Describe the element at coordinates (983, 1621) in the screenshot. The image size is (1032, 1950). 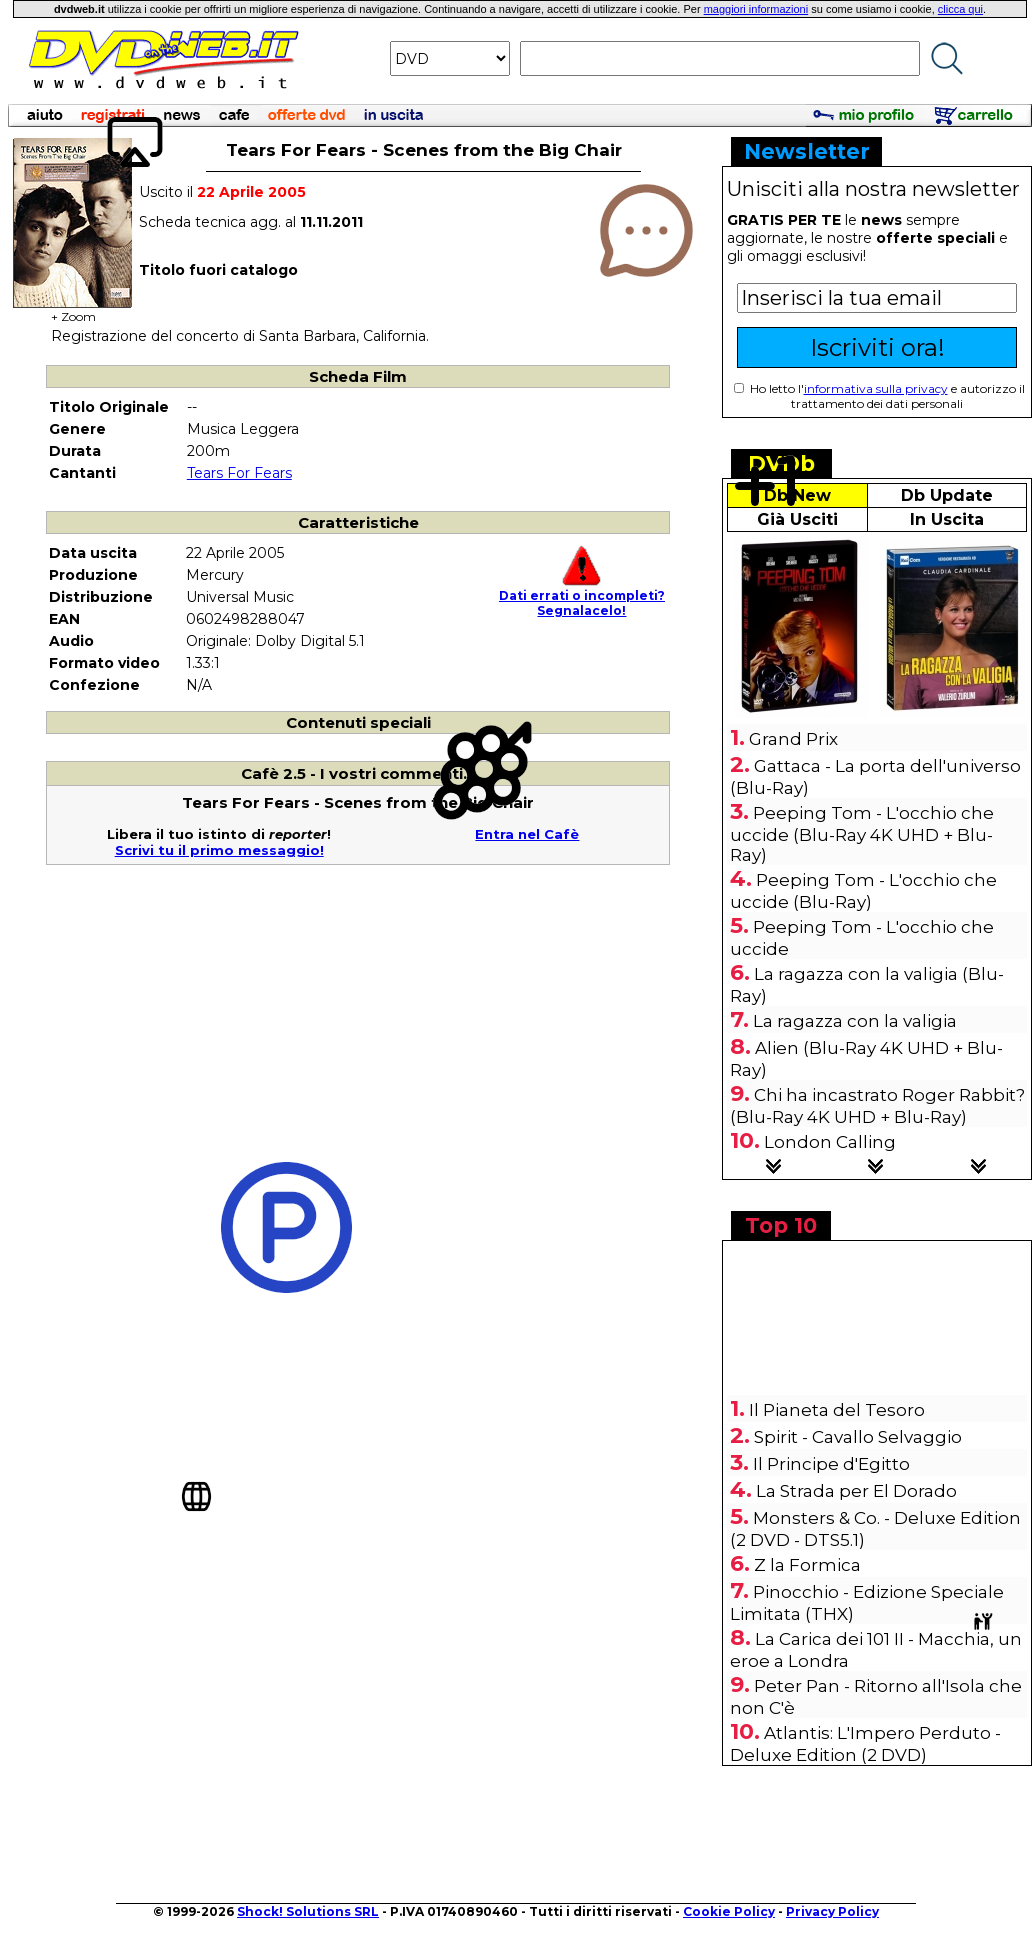
I see `report a robbery or theft incident` at that location.